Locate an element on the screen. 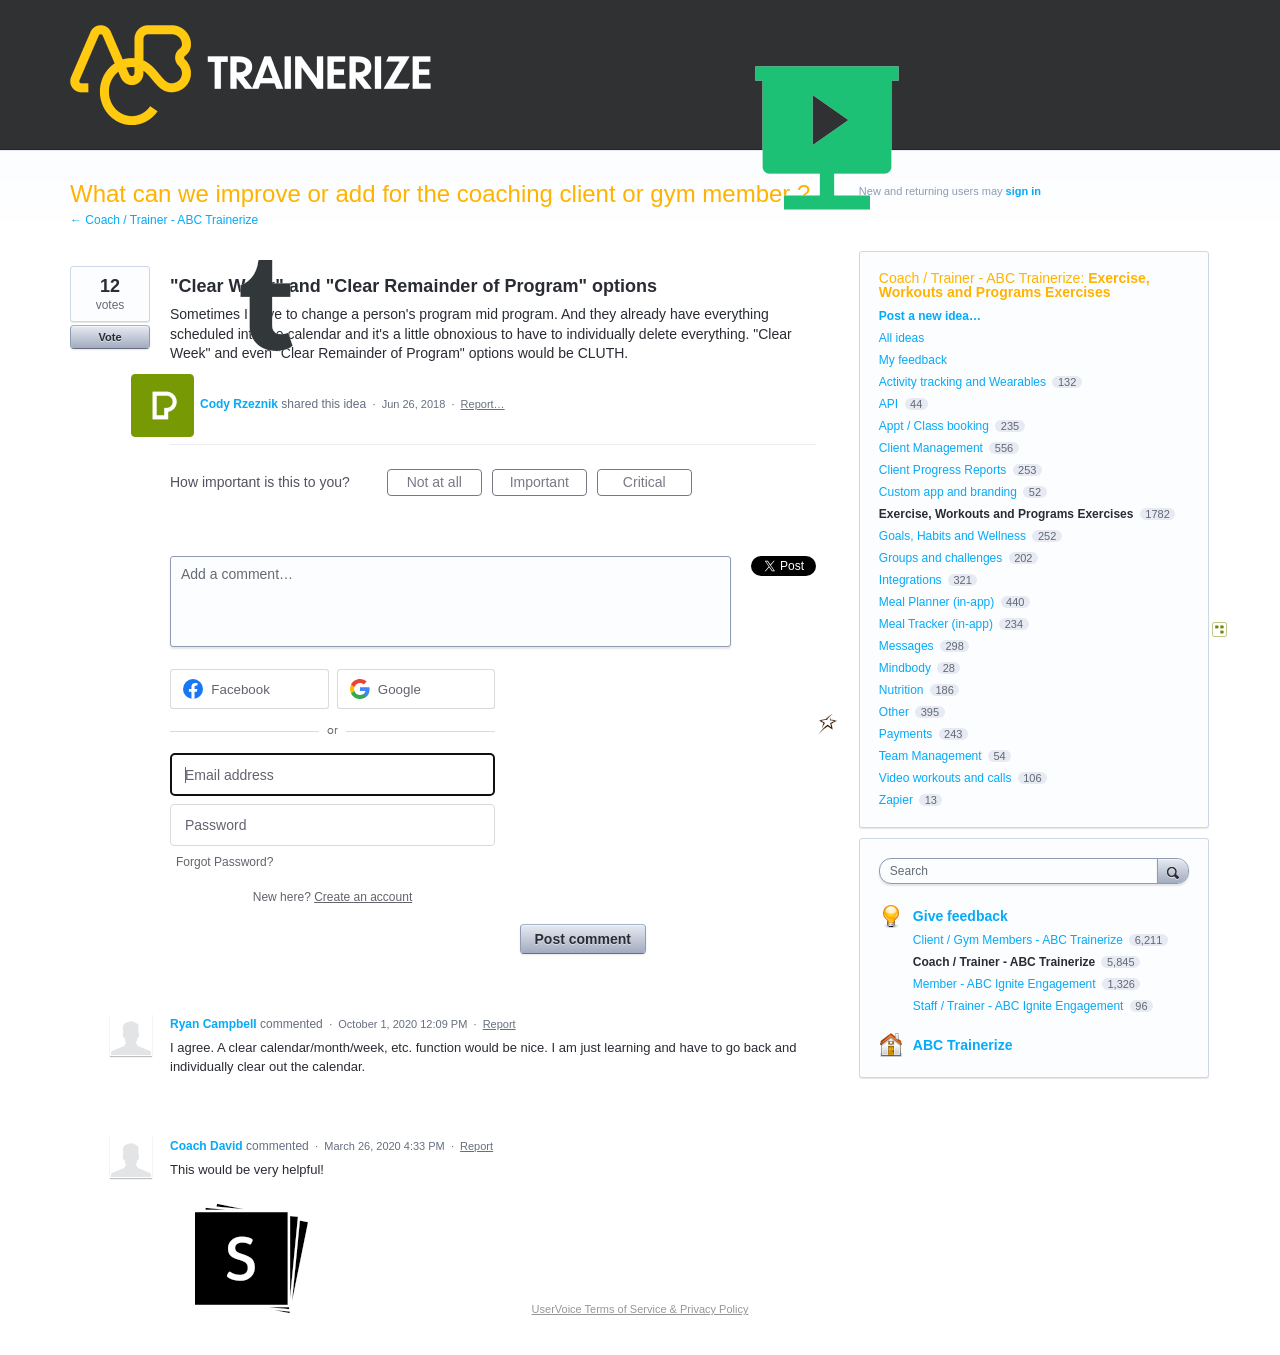 Image resolution: width=1280 pixels, height=1355 pixels. air transat airline branding logo is located at coordinates (828, 724).